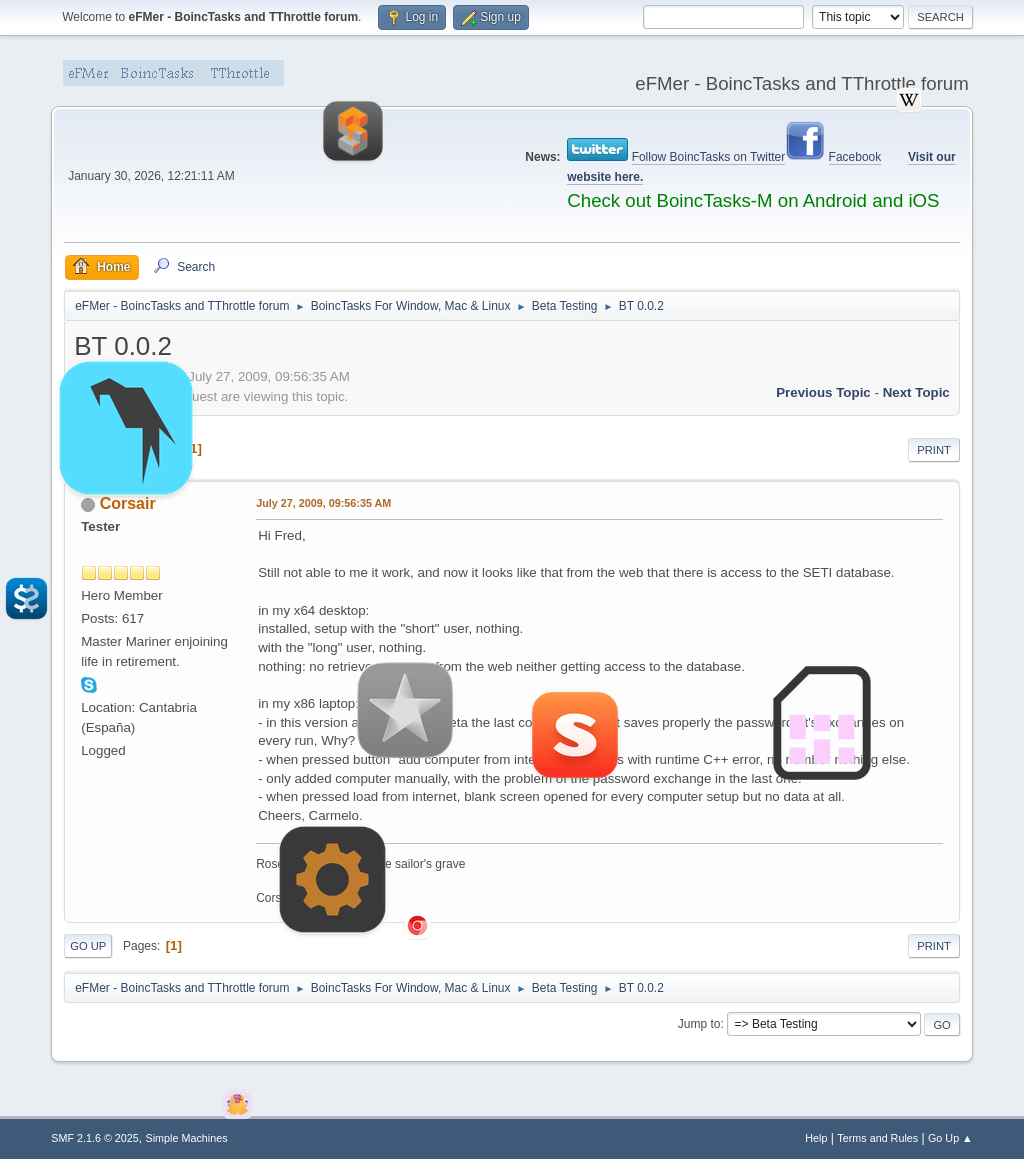 Image resolution: width=1024 pixels, height=1159 pixels. I want to click on open splash app, so click(353, 131).